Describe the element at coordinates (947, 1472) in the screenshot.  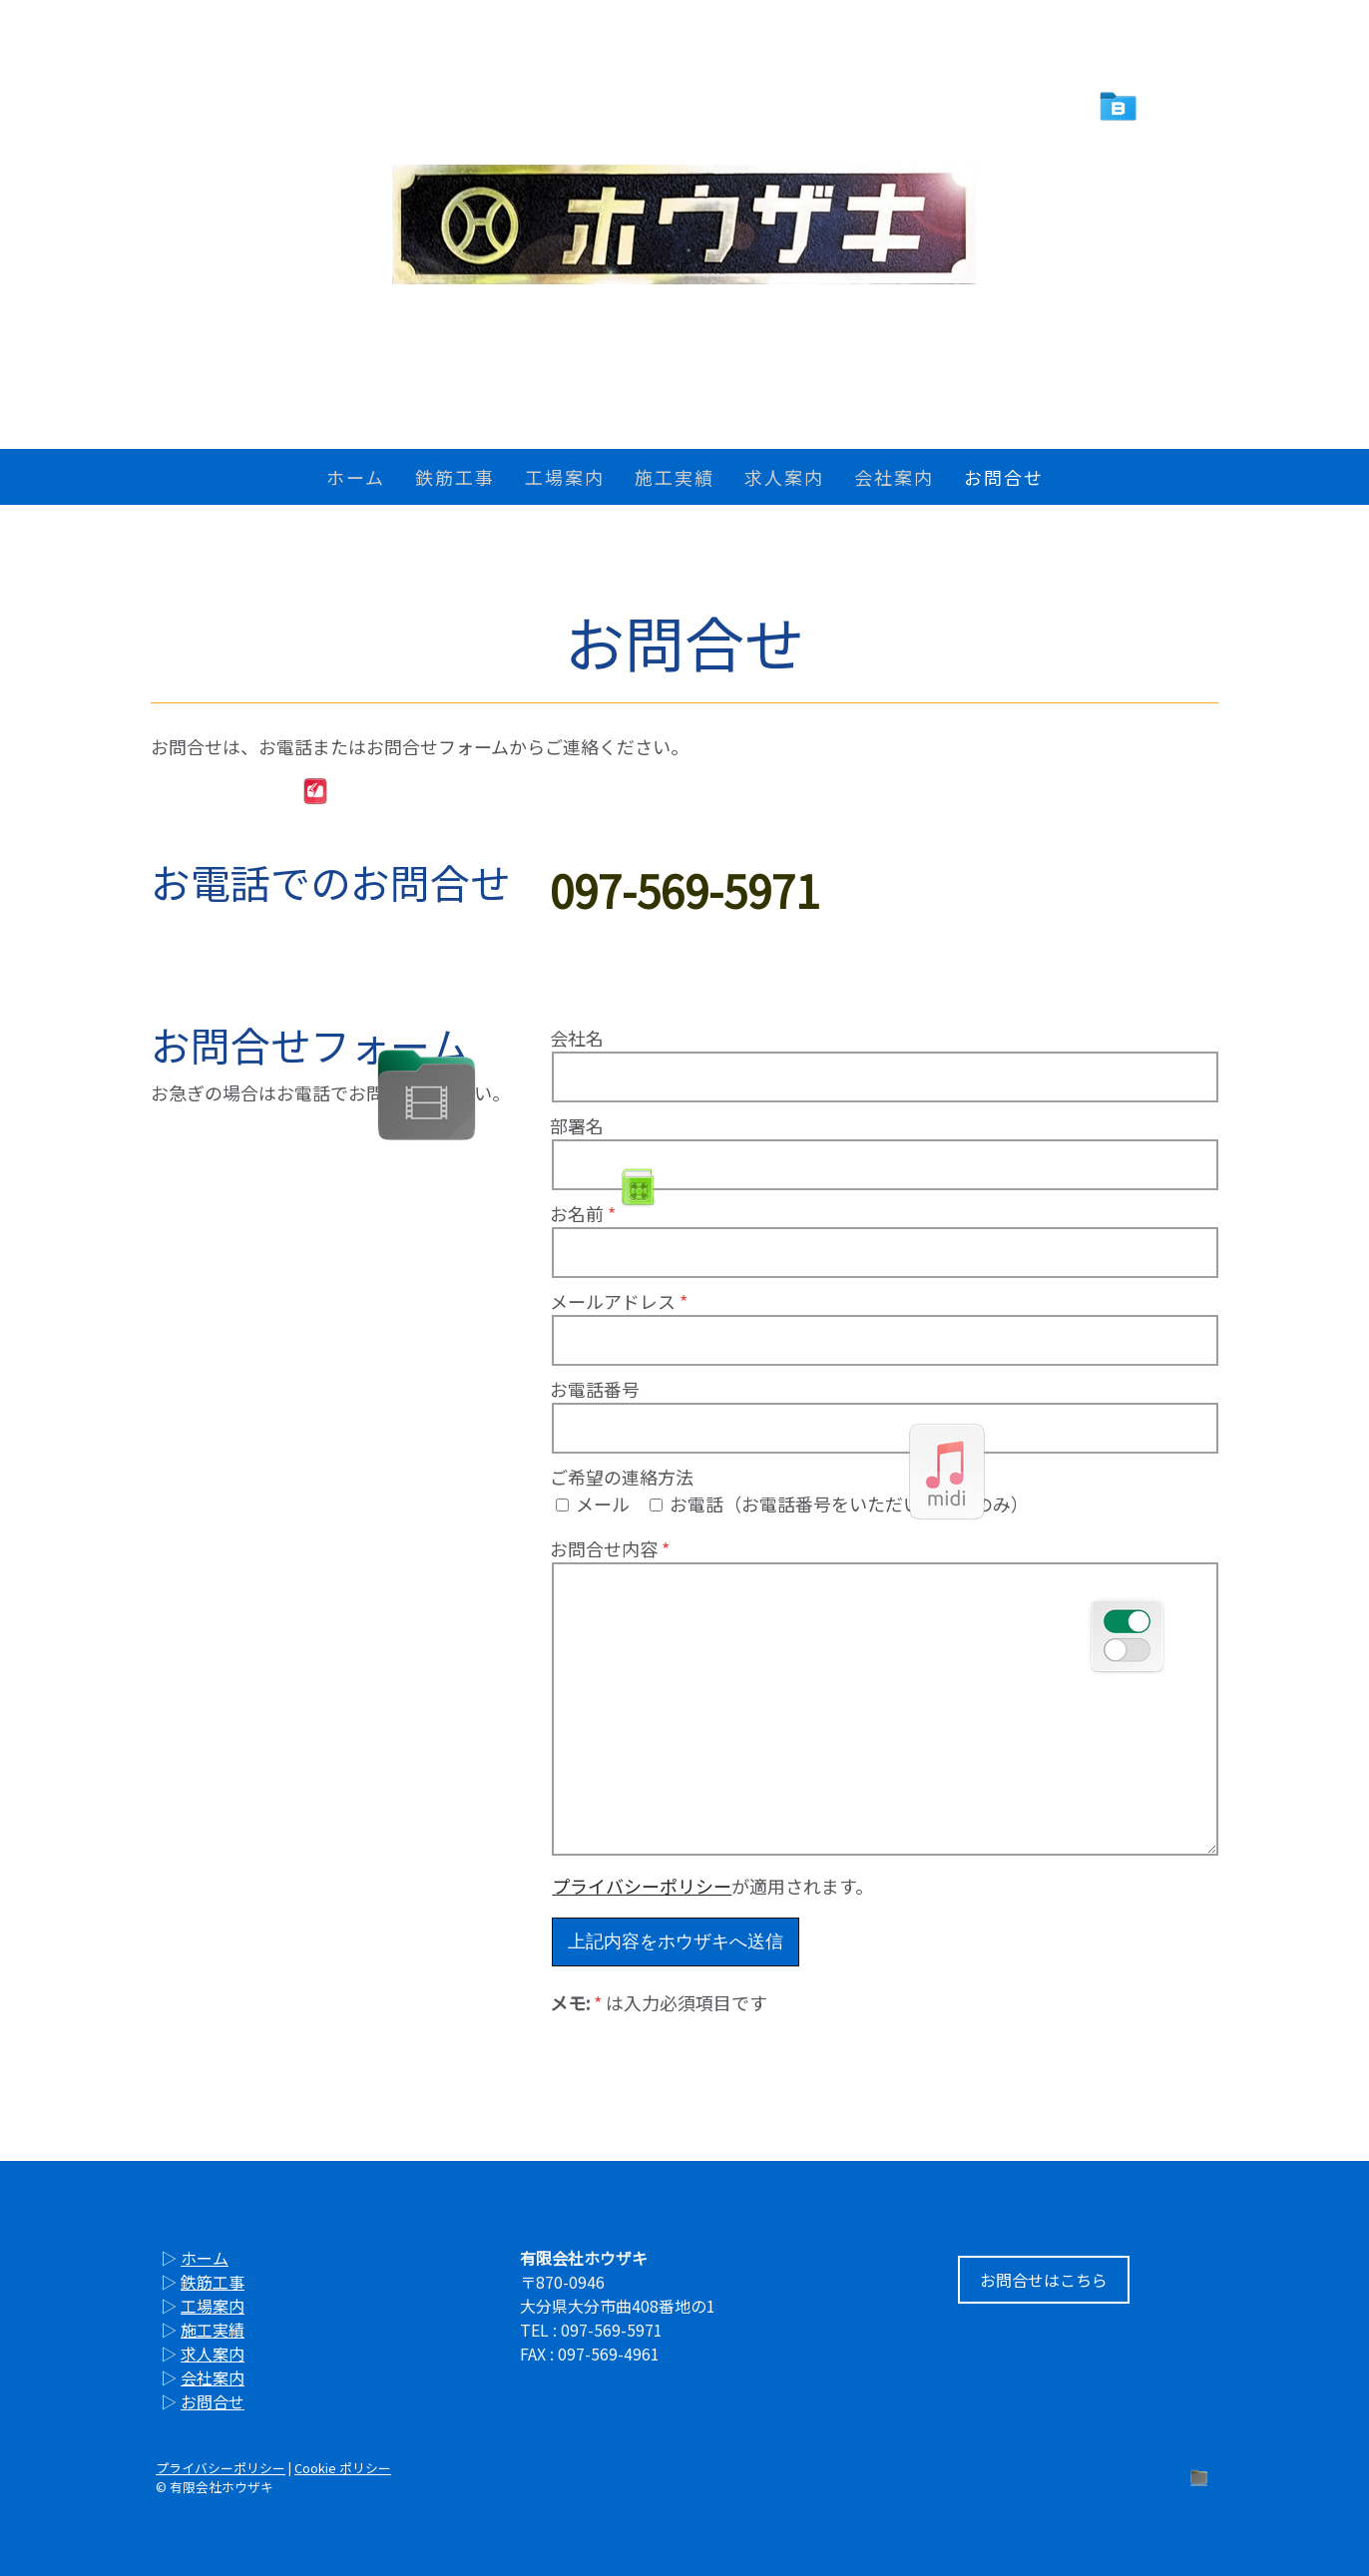
I see `a midi audio file` at that location.